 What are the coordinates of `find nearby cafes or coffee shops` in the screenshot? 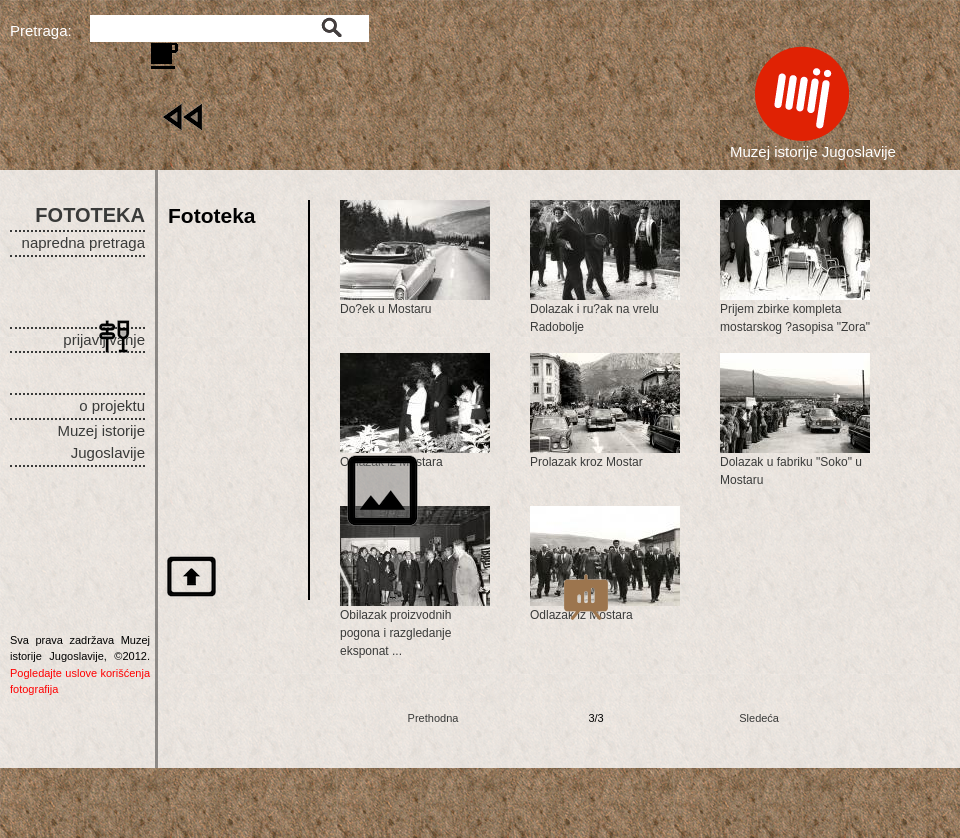 It's located at (163, 56).